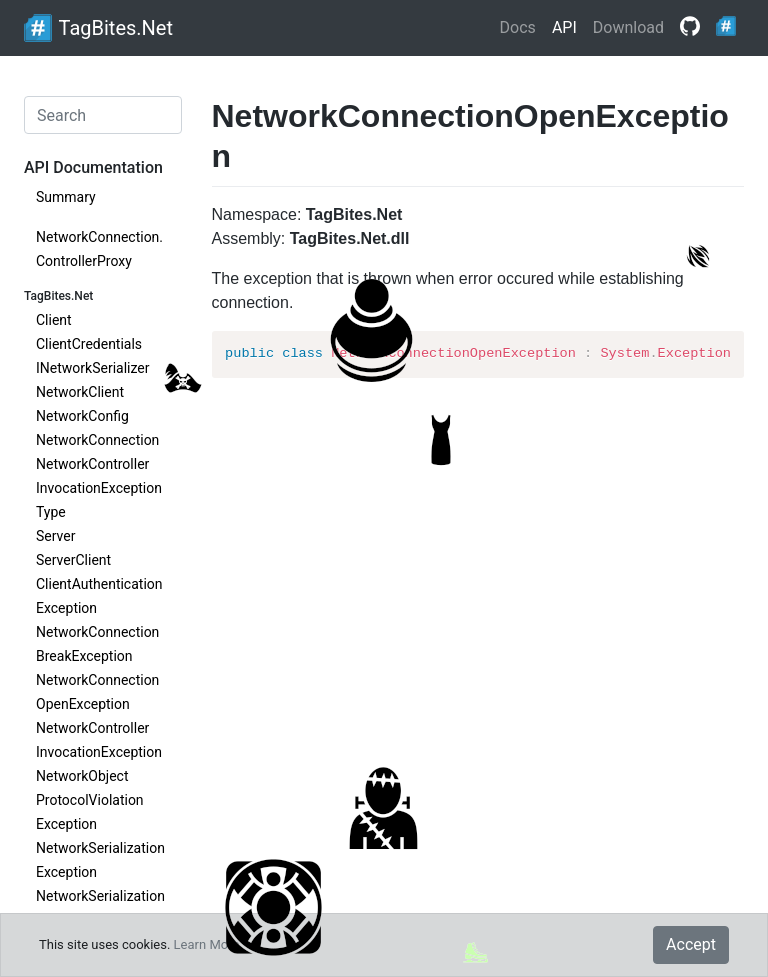 The height and width of the screenshot is (977, 768). I want to click on abstract game achievement or badge icon, so click(273, 907).